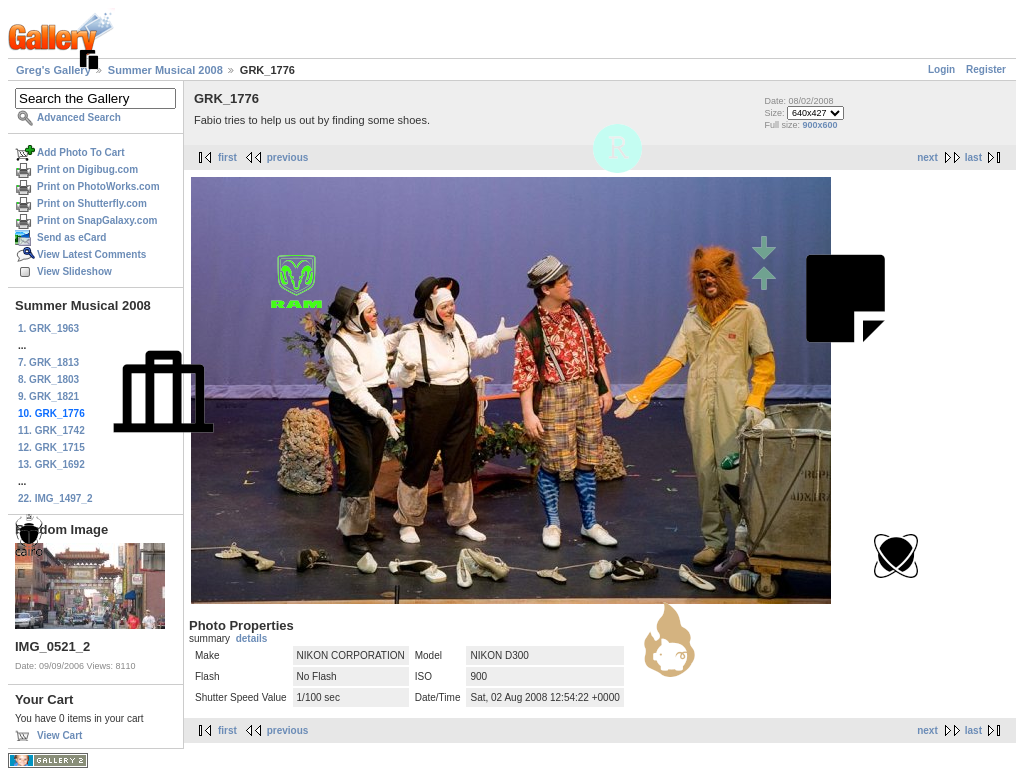 This screenshot has width=1024, height=778. I want to click on manage connected devices, so click(88, 59).